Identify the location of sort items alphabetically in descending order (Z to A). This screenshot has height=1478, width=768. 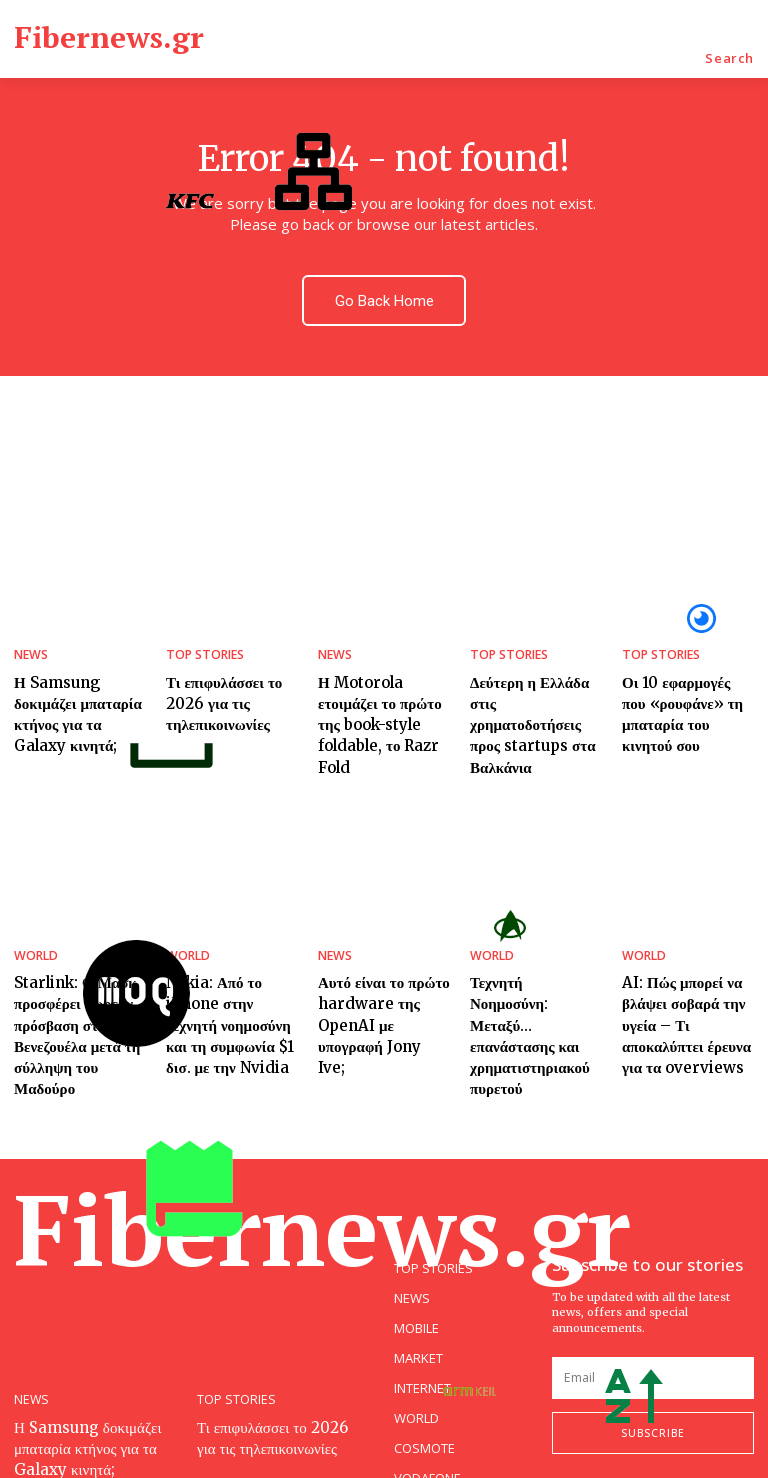
(633, 1396).